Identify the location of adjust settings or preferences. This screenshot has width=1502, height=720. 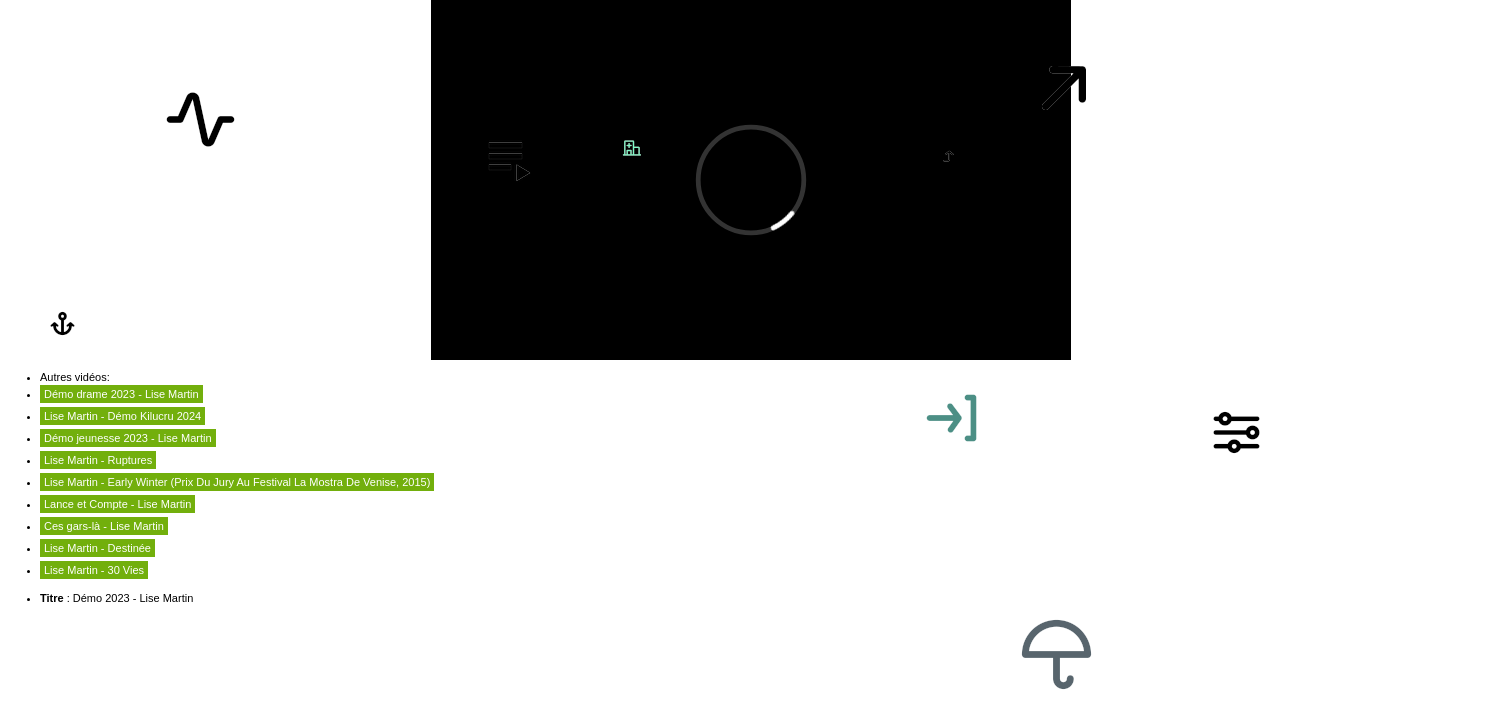
(1236, 432).